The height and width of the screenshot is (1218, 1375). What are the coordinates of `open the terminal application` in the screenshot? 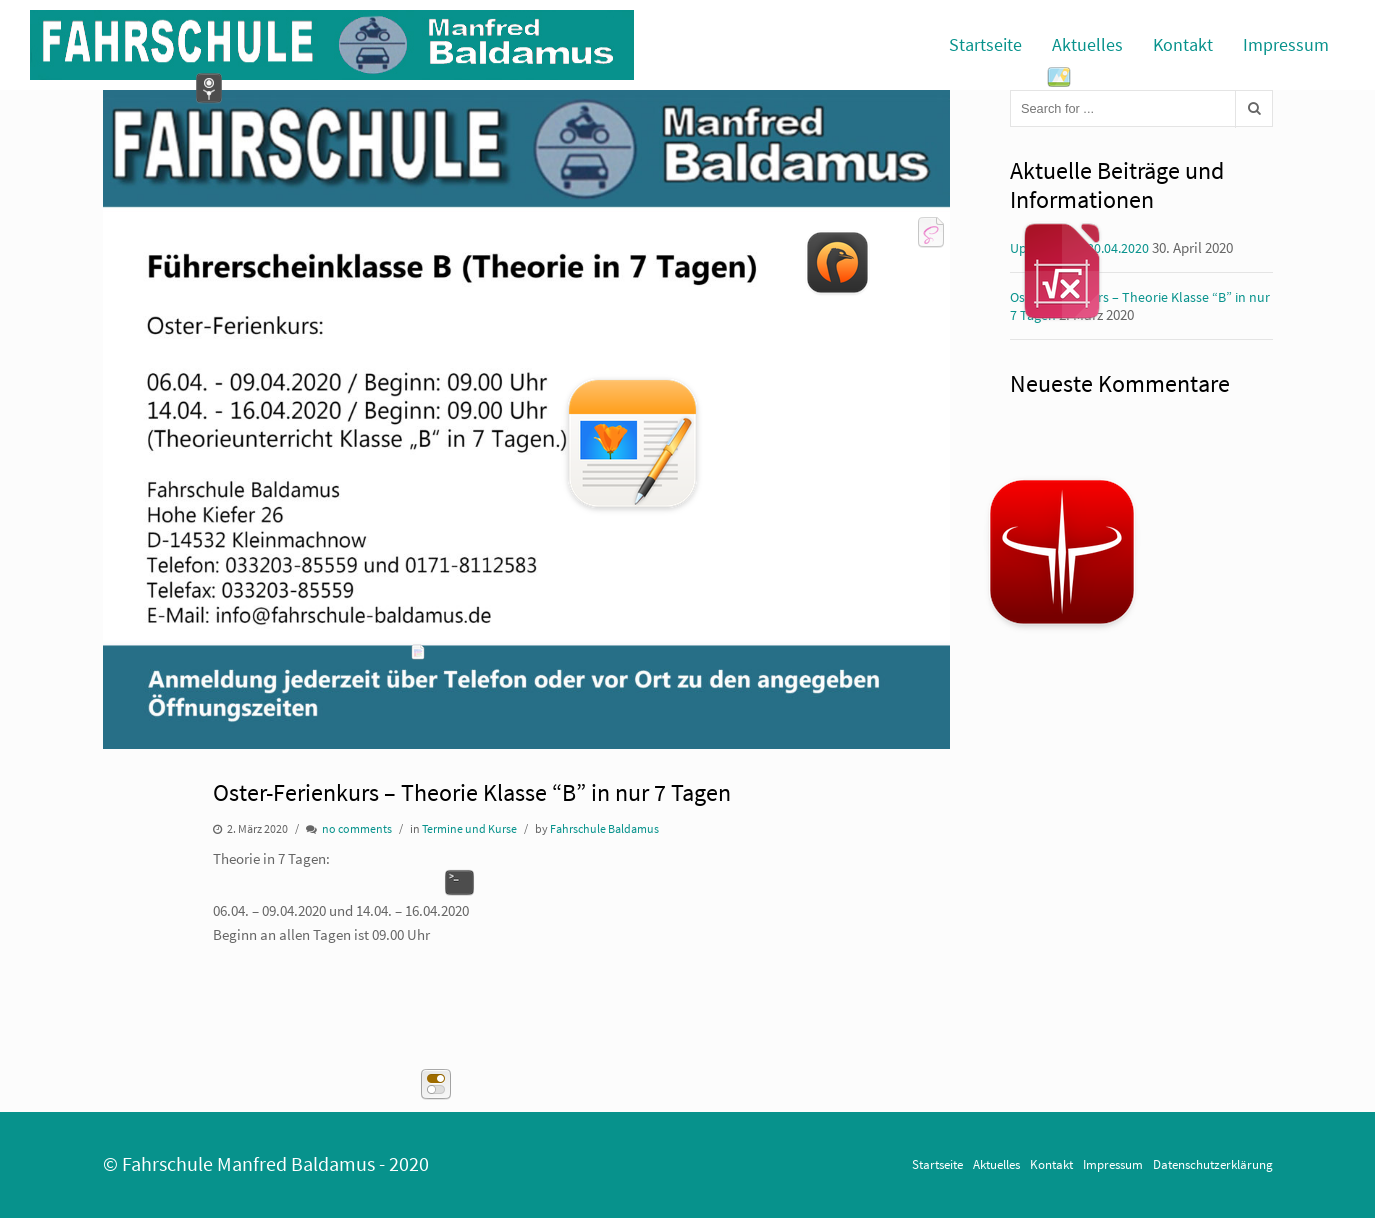 It's located at (459, 882).